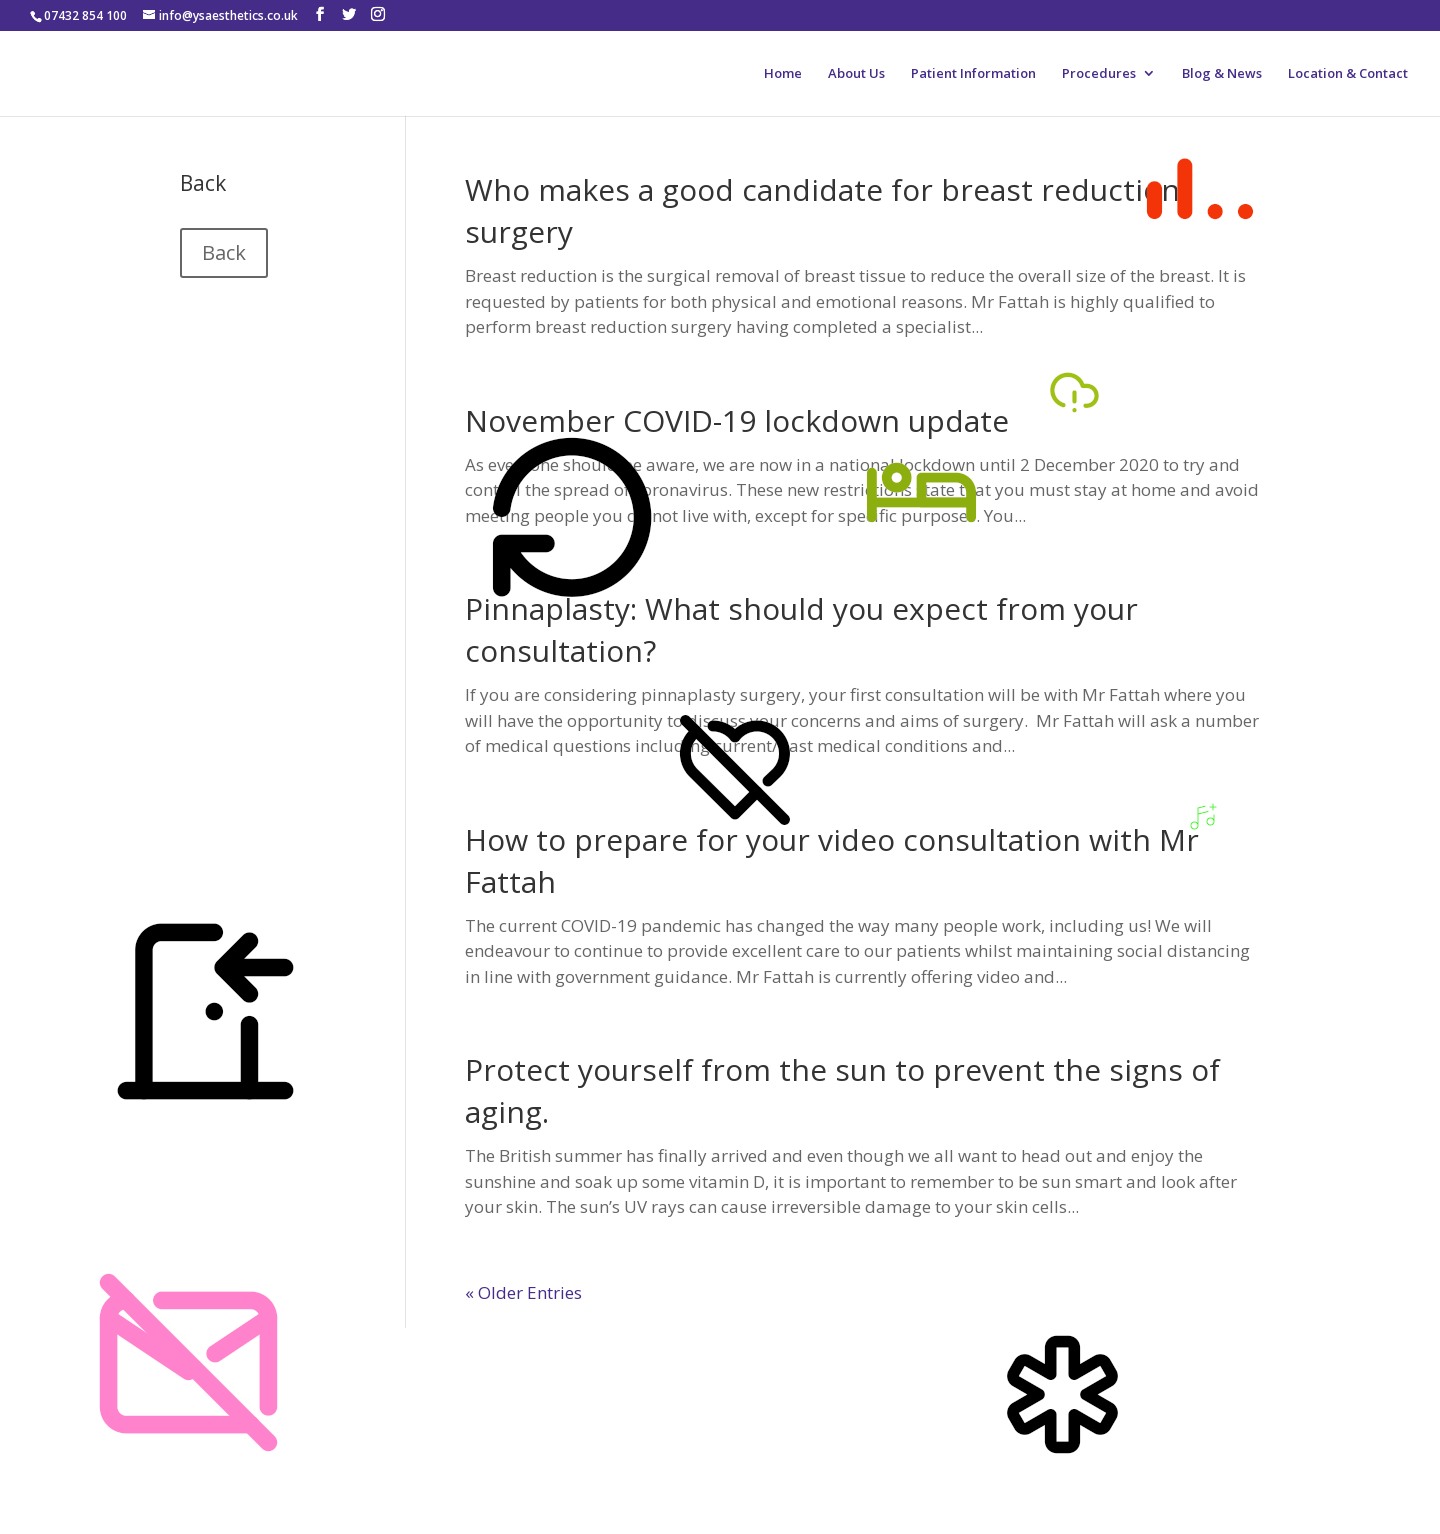 This screenshot has height=1534, width=1440. What do you see at coordinates (1062, 1394) in the screenshot?
I see `access health or medical services` at bounding box center [1062, 1394].